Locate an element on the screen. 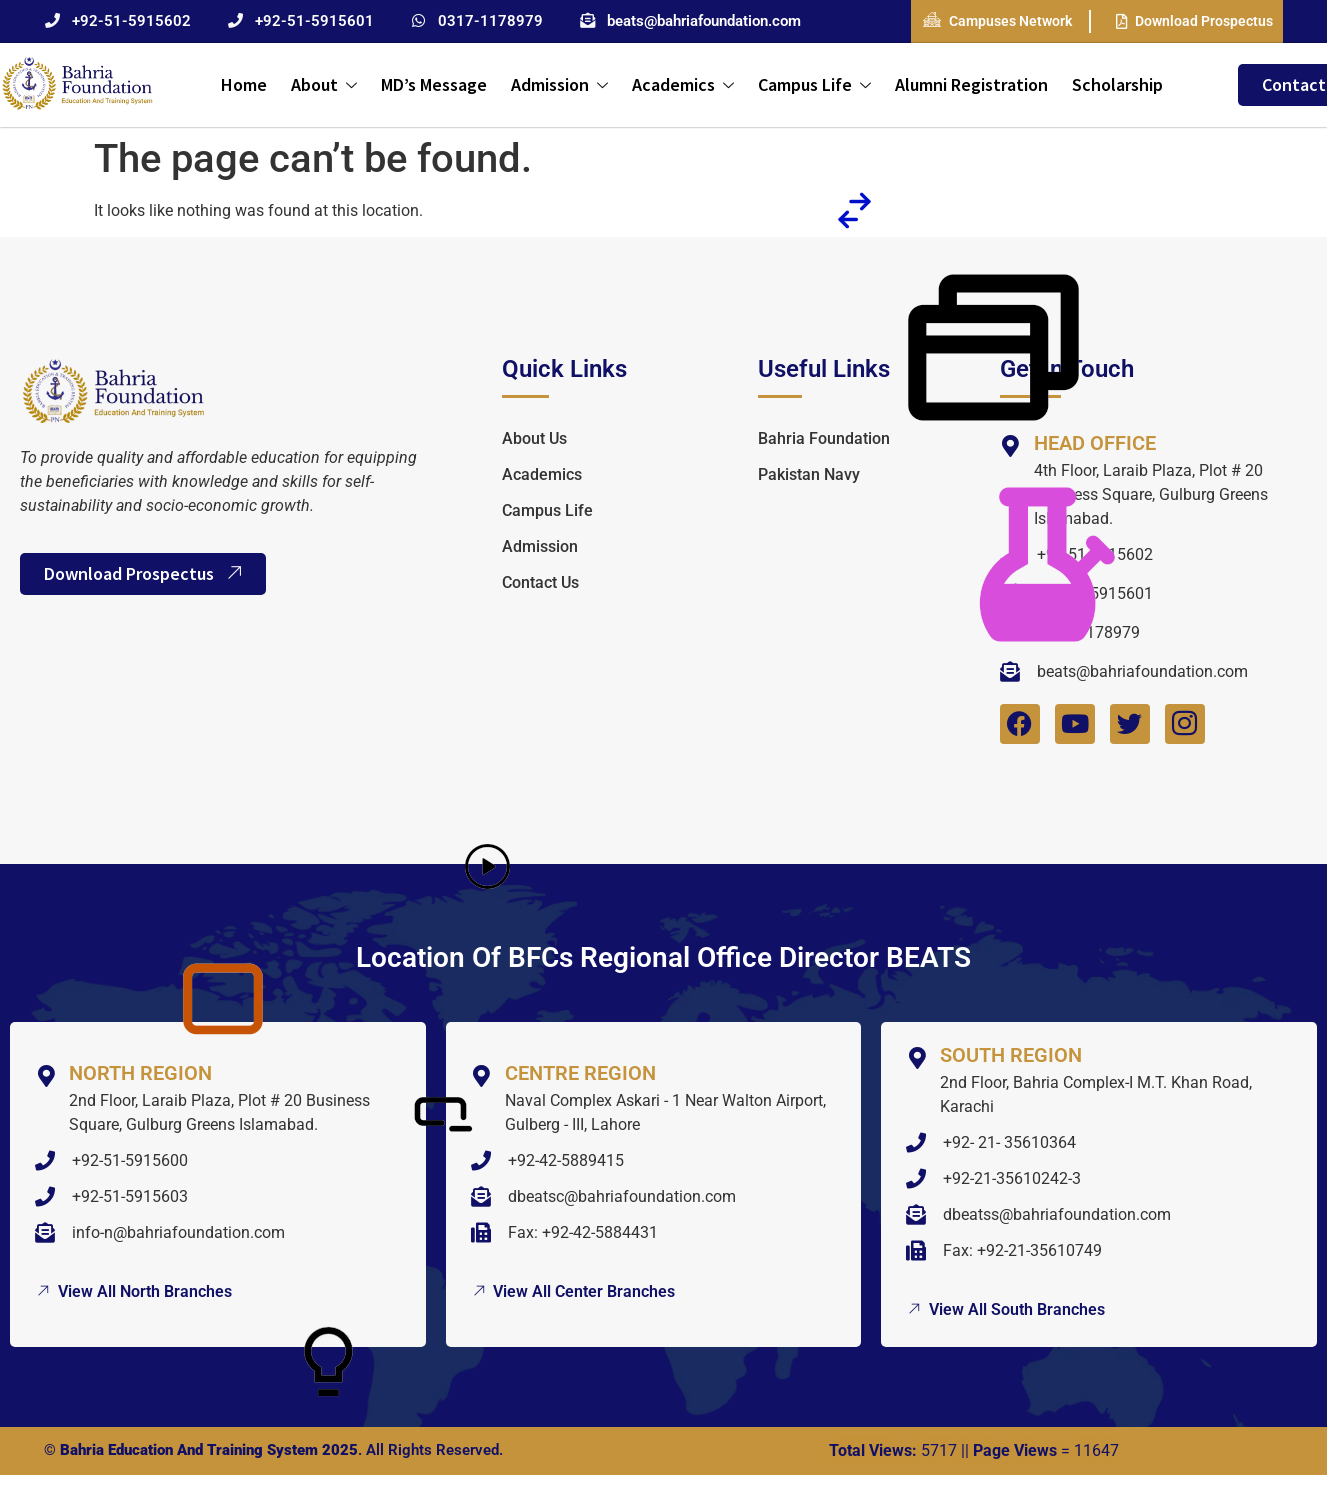 The width and height of the screenshot is (1327, 1489). swap or exchange items is located at coordinates (854, 210).